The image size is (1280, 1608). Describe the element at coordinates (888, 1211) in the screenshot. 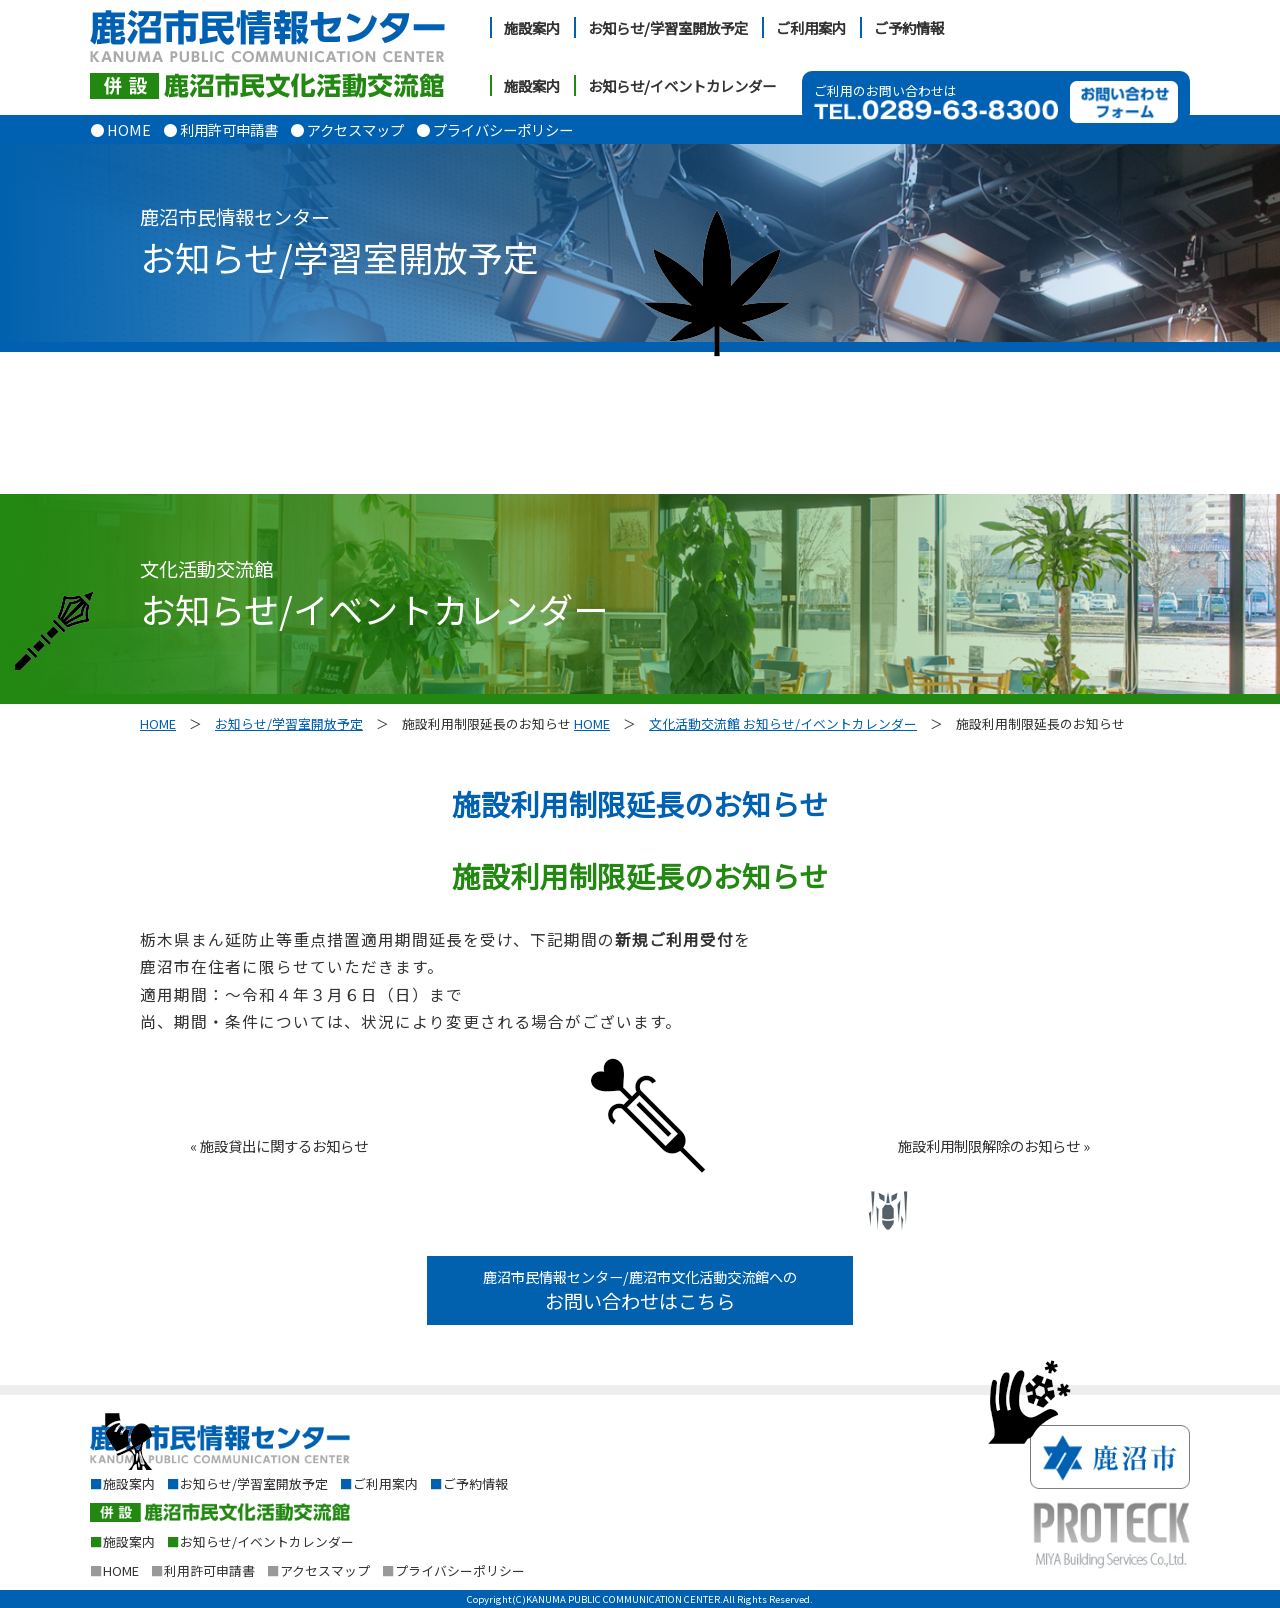

I see `indicates an incoming attack or bombing event in gameplay` at that location.